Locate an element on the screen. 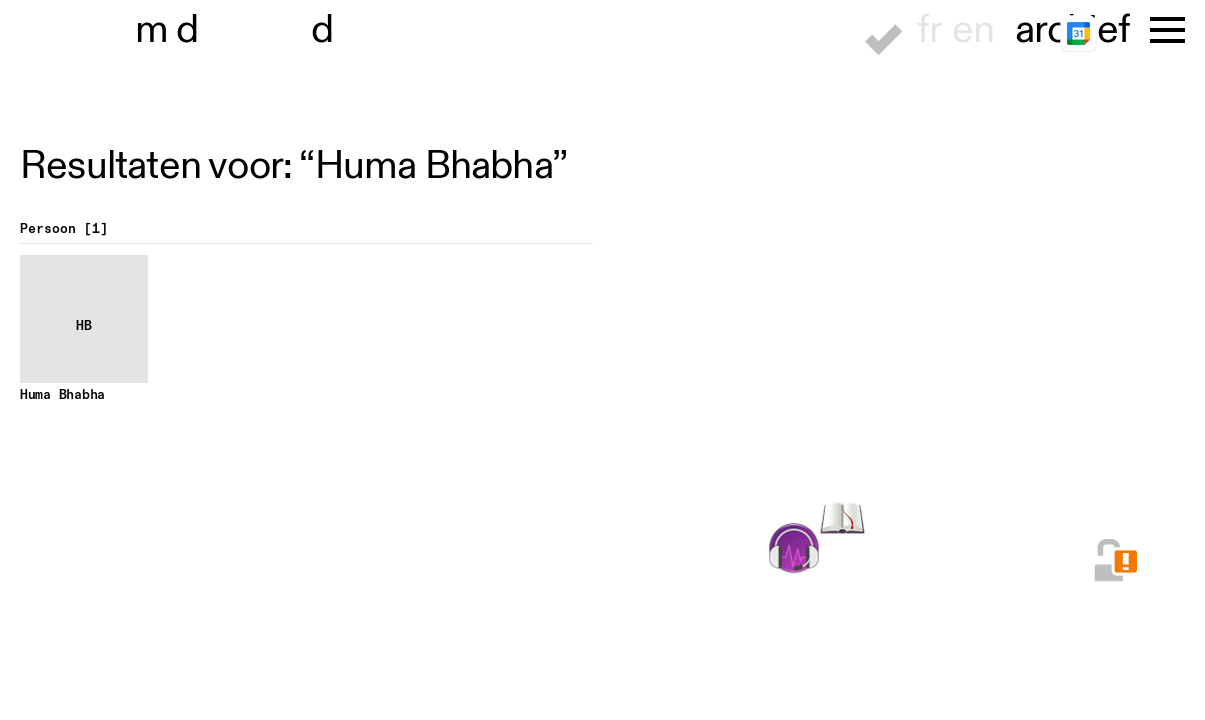  audio headset device connected is located at coordinates (794, 548).